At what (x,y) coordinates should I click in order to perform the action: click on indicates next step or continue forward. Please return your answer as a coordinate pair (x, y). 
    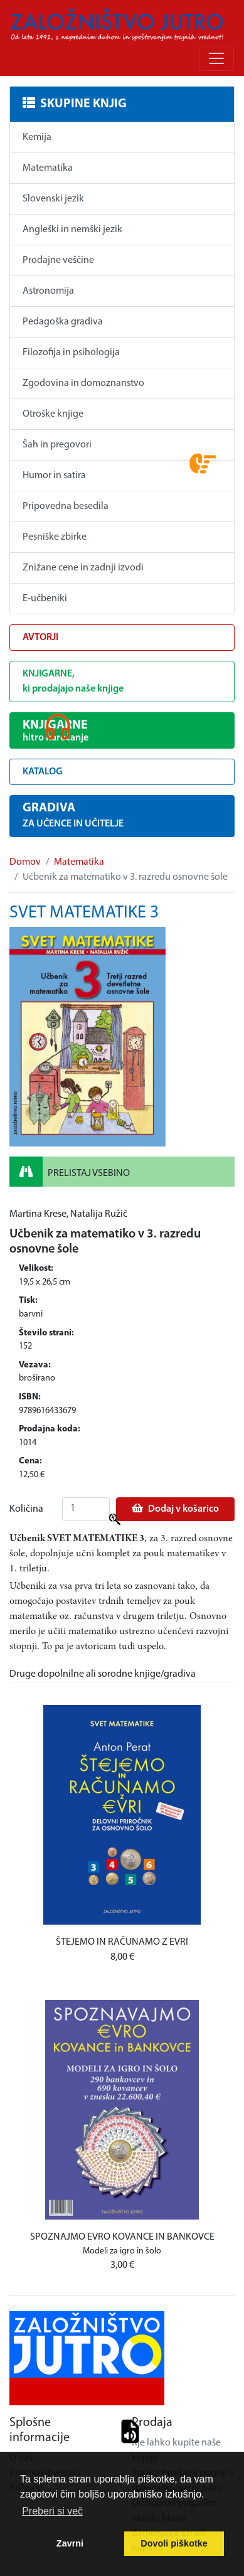
    Looking at the image, I should click on (203, 463).